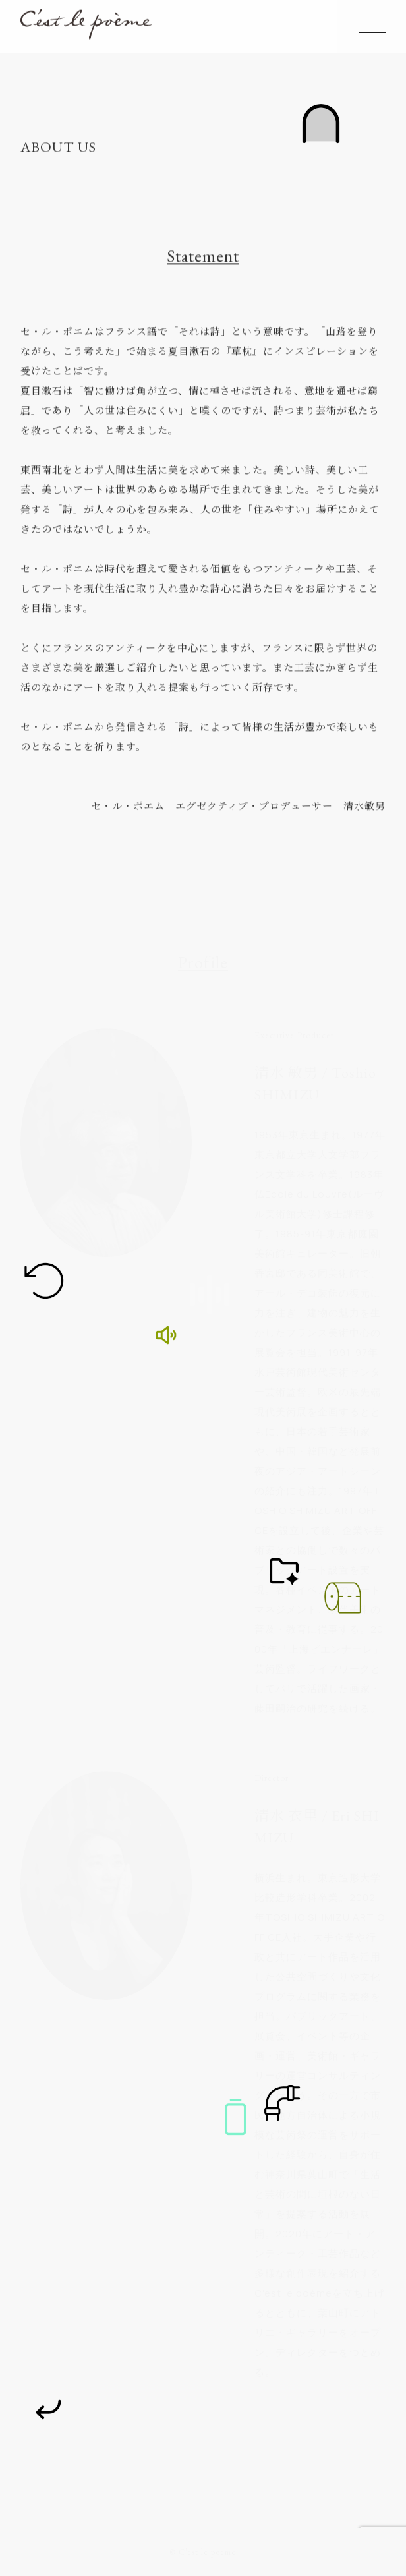 This screenshot has width=406, height=2576. Describe the element at coordinates (165, 1335) in the screenshot. I see `volume is set to high` at that location.